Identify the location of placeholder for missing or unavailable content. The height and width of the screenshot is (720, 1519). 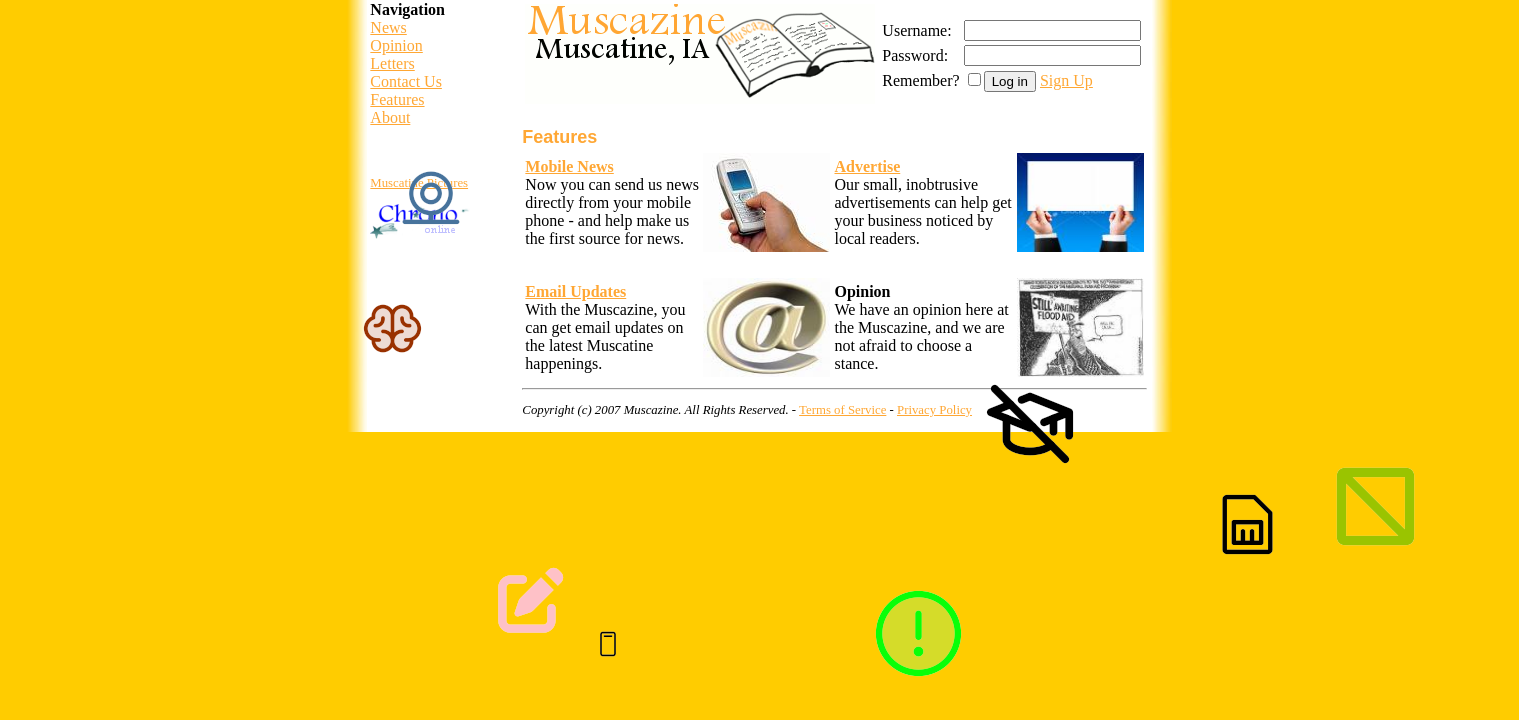
(1375, 506).